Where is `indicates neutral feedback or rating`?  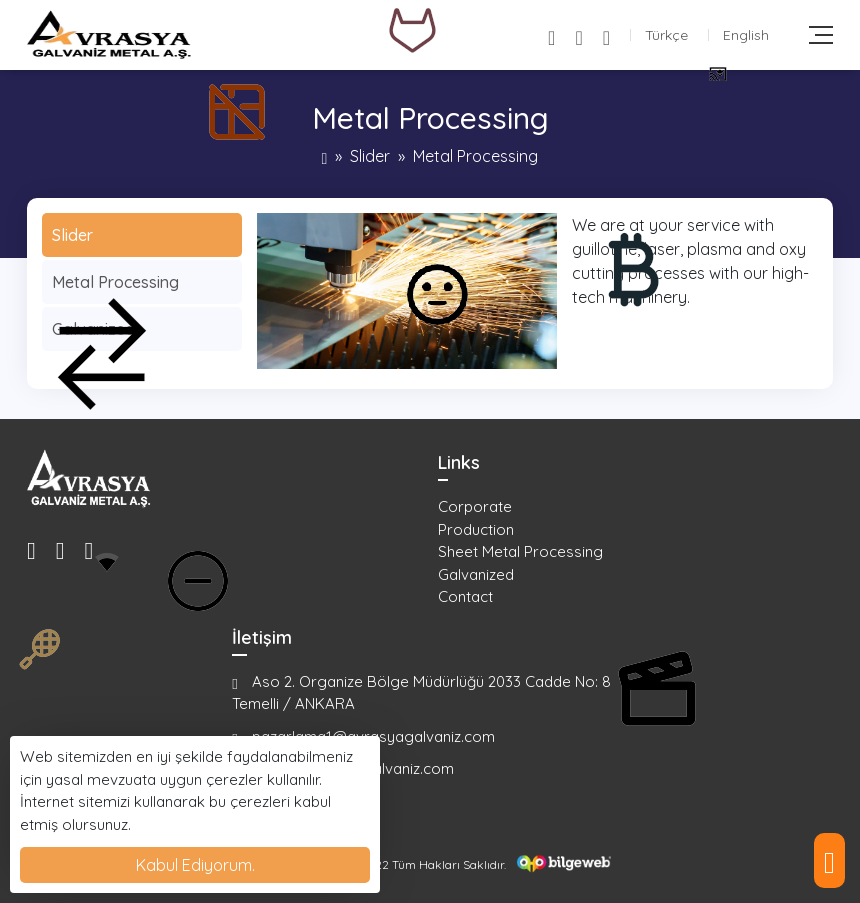 indicates neutral feedback or rating is located at coordinates (437, 294).